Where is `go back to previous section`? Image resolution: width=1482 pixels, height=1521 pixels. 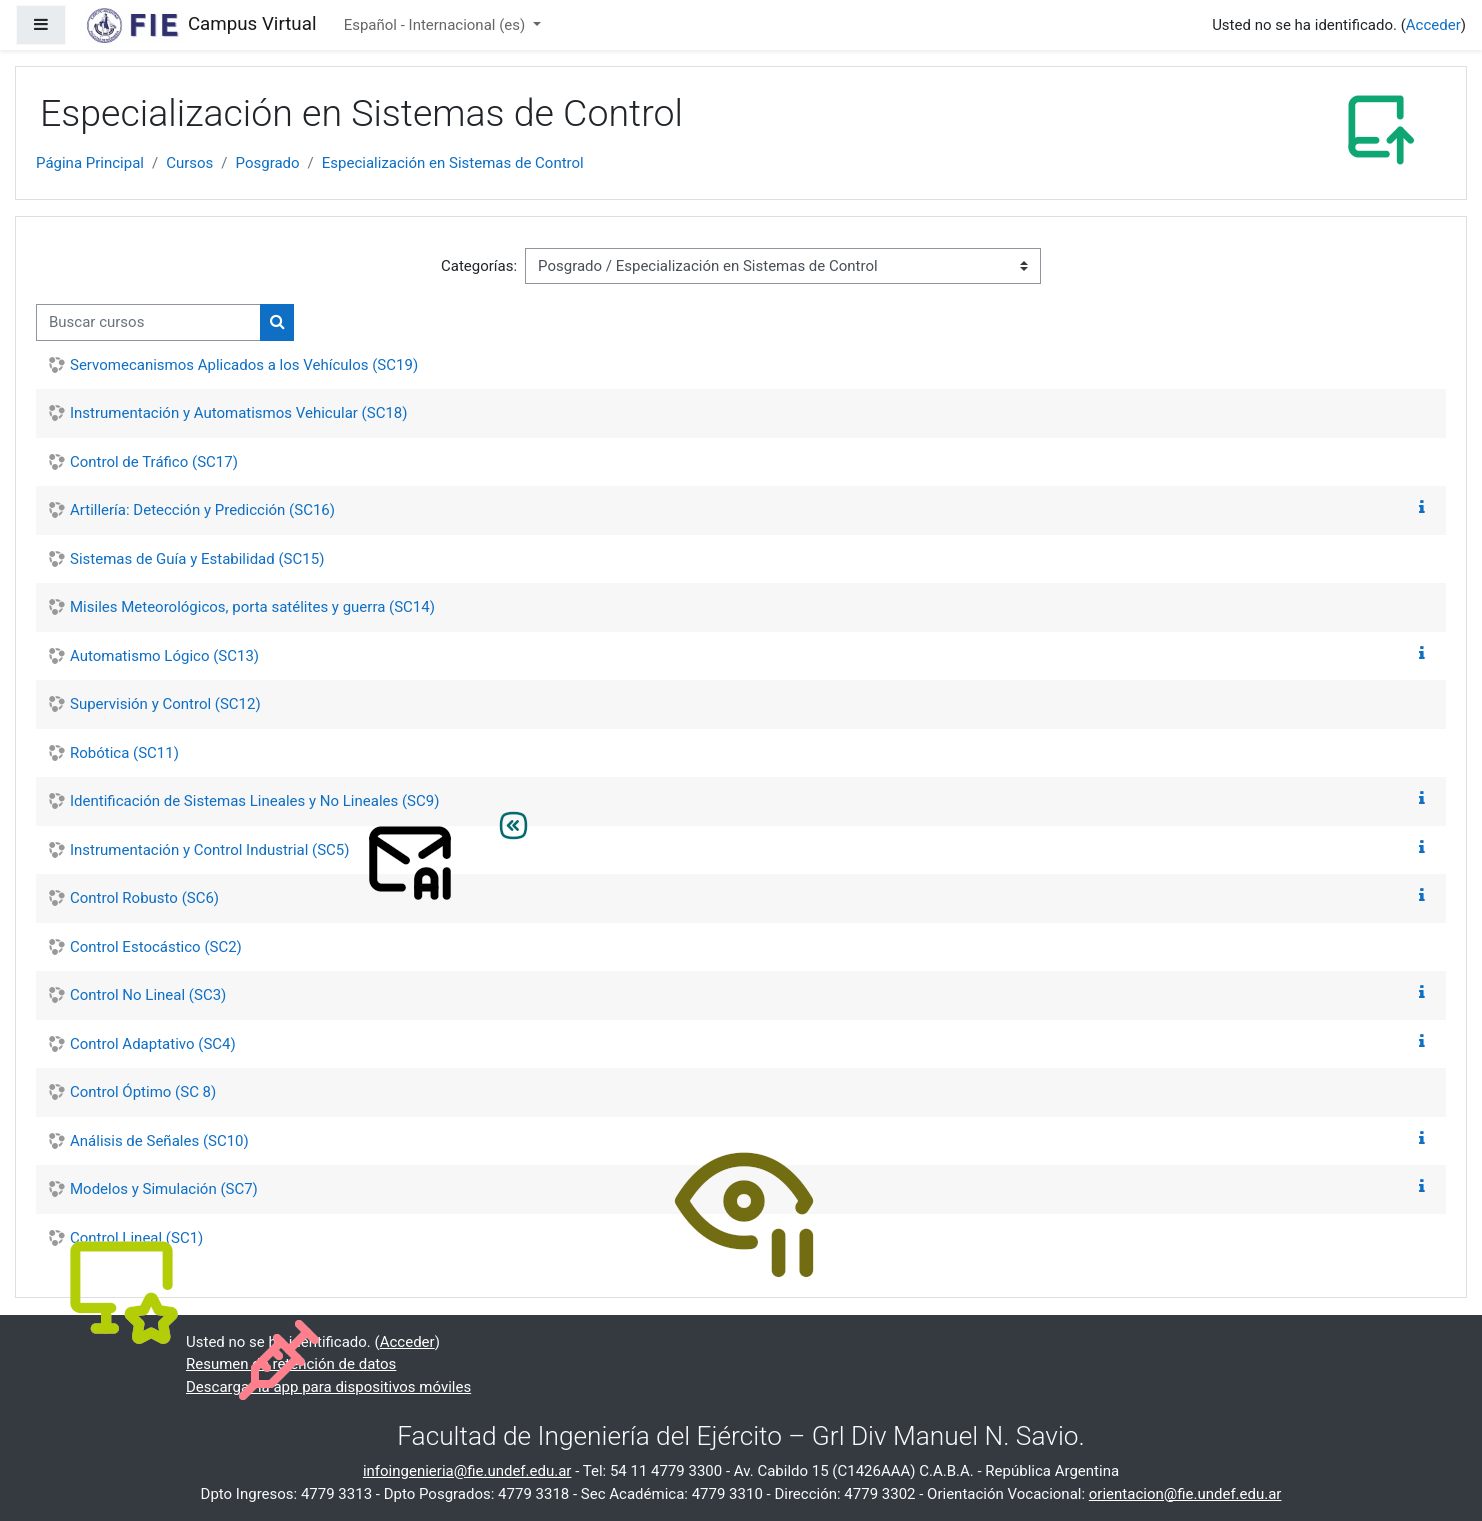
go back to previous section is located at coordinates (513, 825).